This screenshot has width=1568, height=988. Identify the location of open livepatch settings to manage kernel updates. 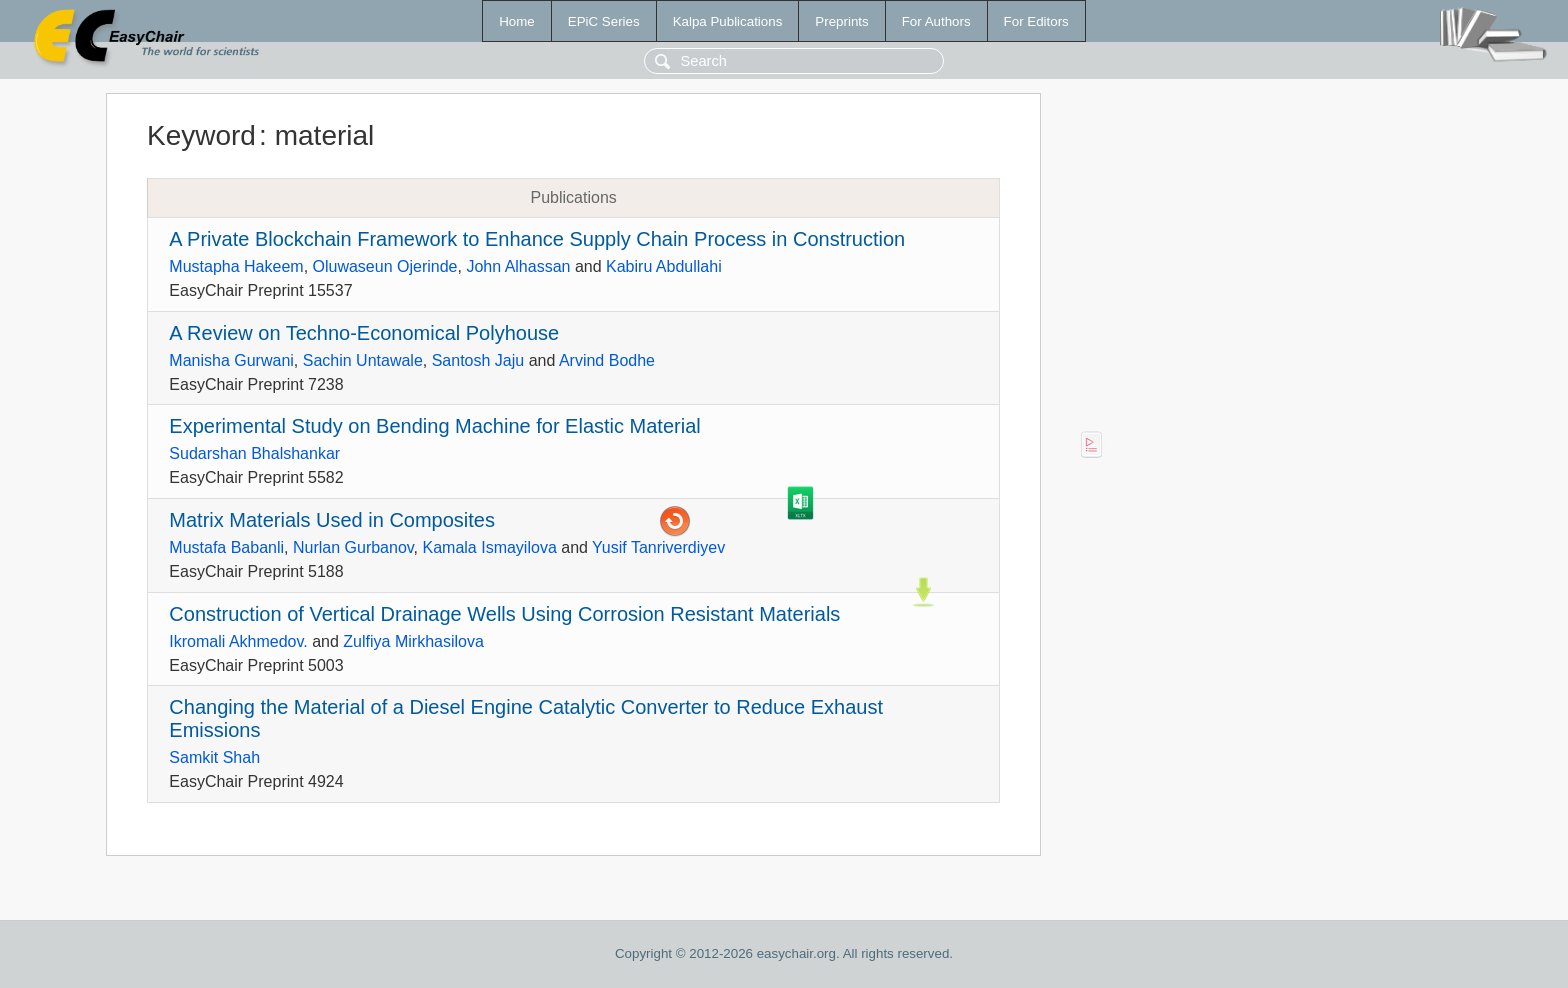
(675, 521).